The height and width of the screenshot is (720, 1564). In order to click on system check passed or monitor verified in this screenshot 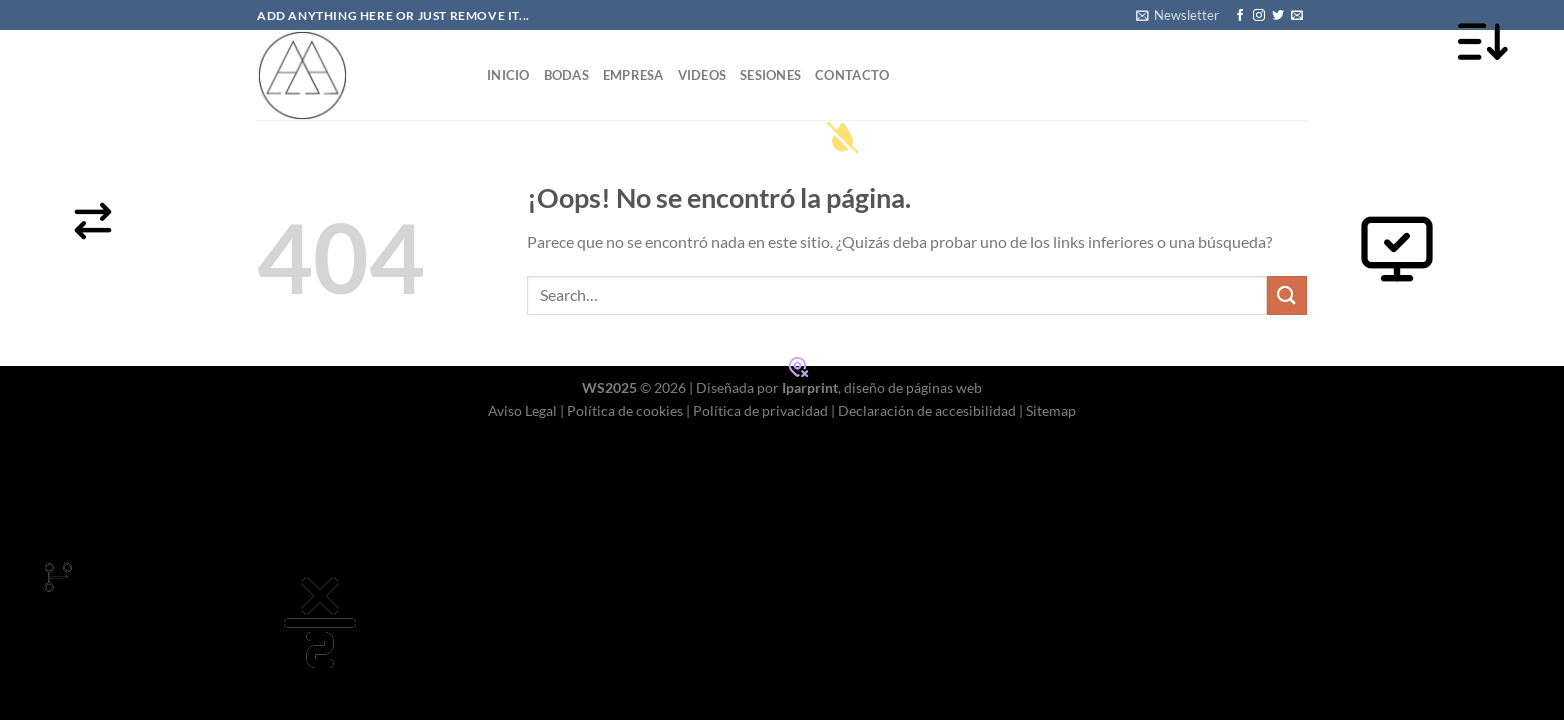, I will do `click(1397, 249)`.